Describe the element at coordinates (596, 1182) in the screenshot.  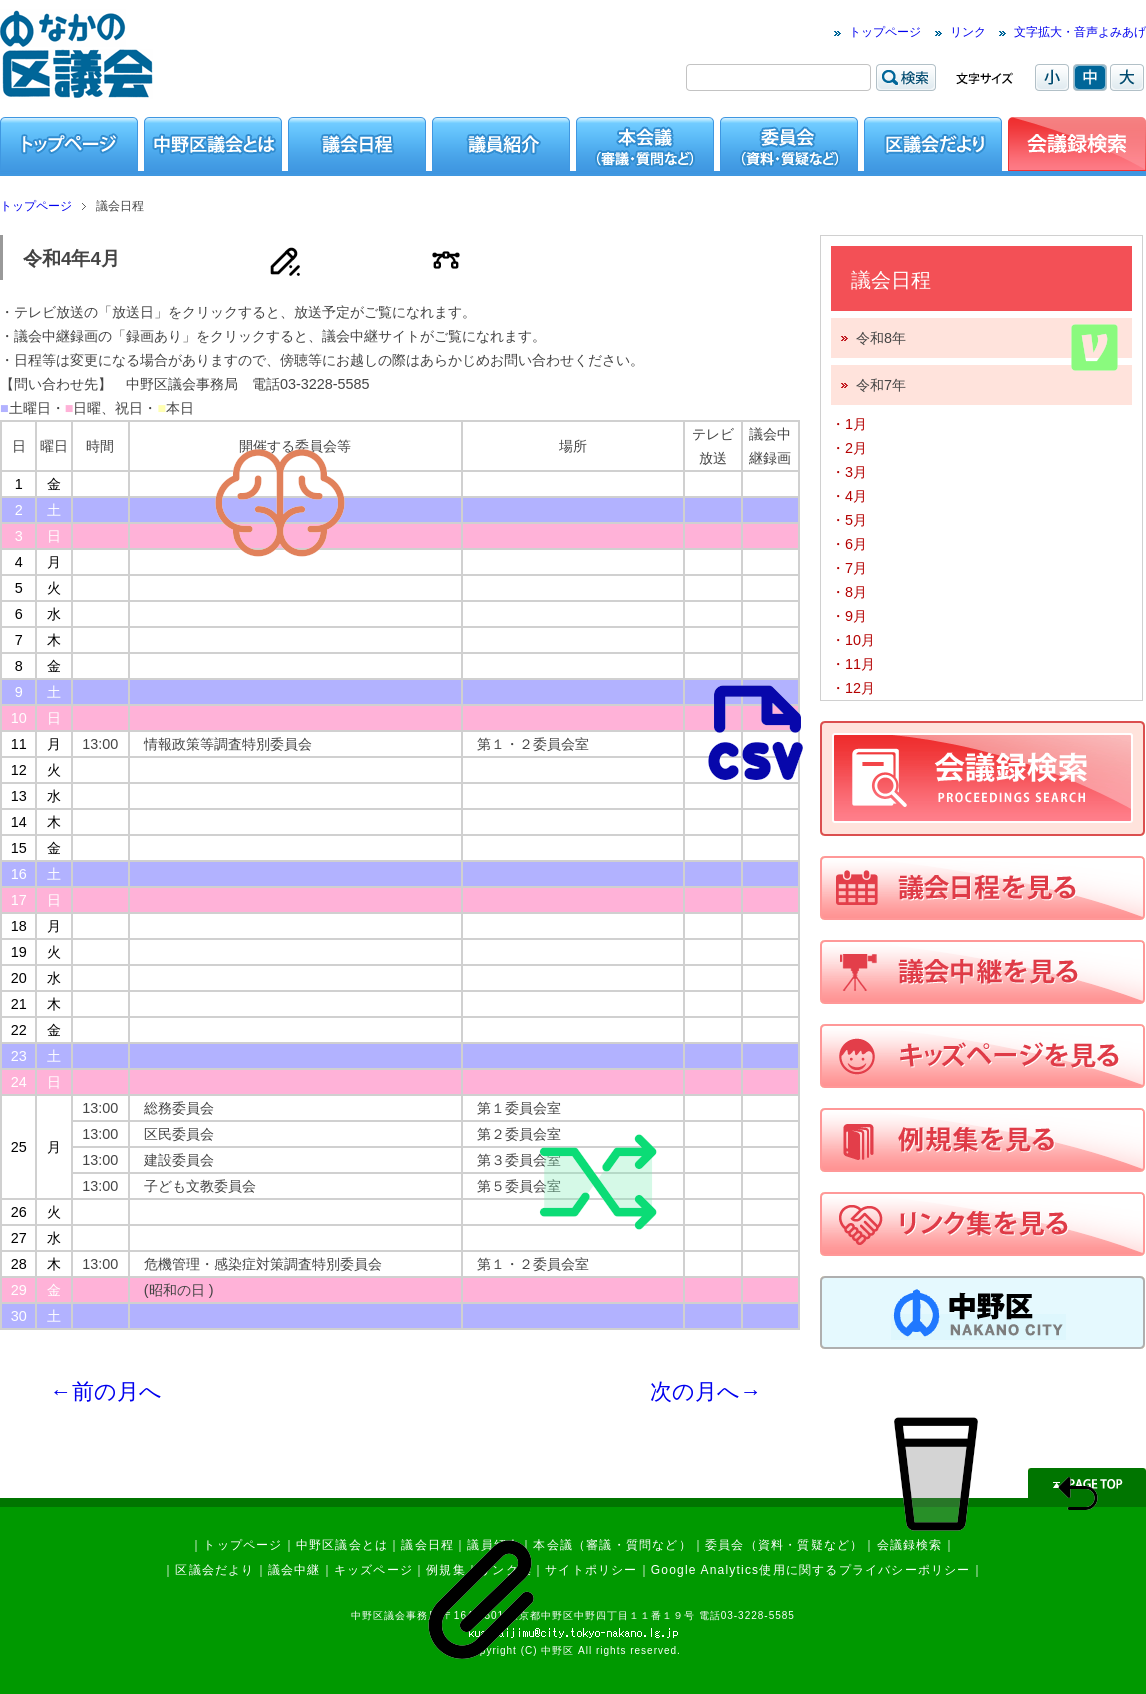
I see `shuffle or randomize playback order` at that location.